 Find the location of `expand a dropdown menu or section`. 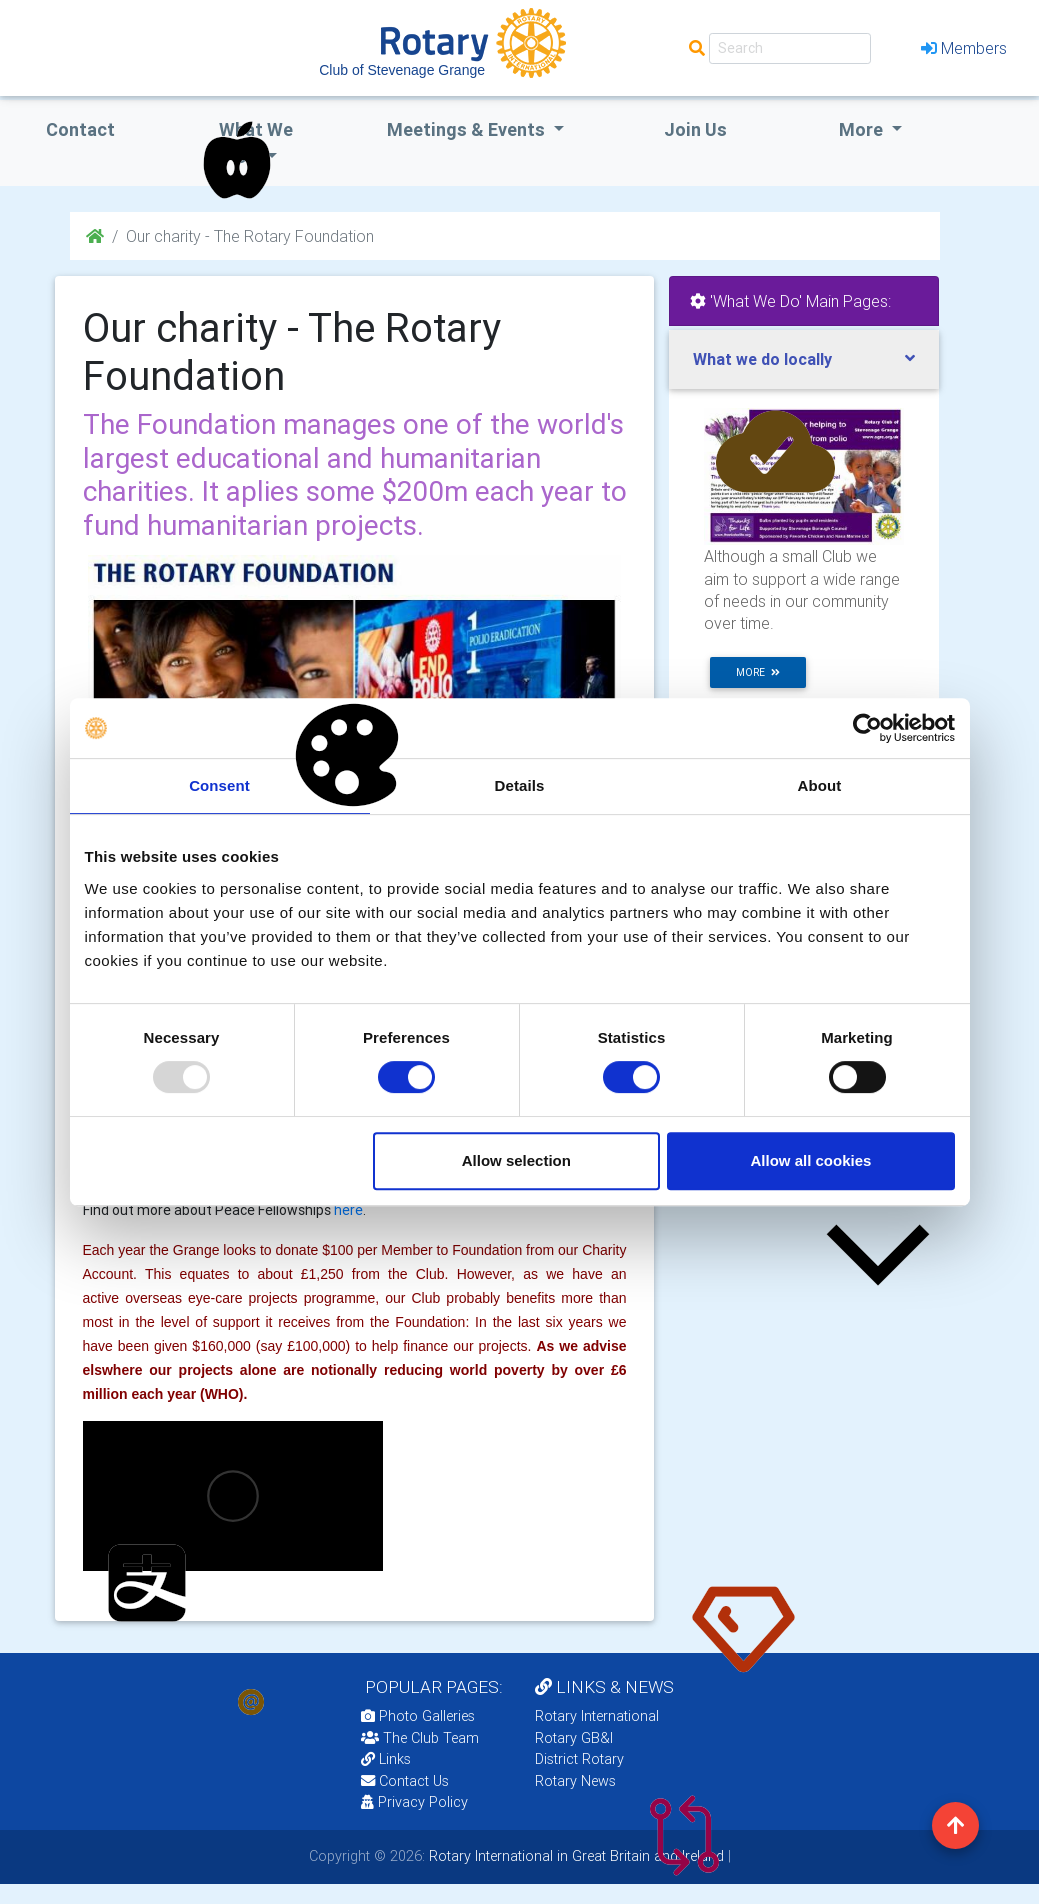

expand a dropdown menu or section is located at coordinates (878, 1255).